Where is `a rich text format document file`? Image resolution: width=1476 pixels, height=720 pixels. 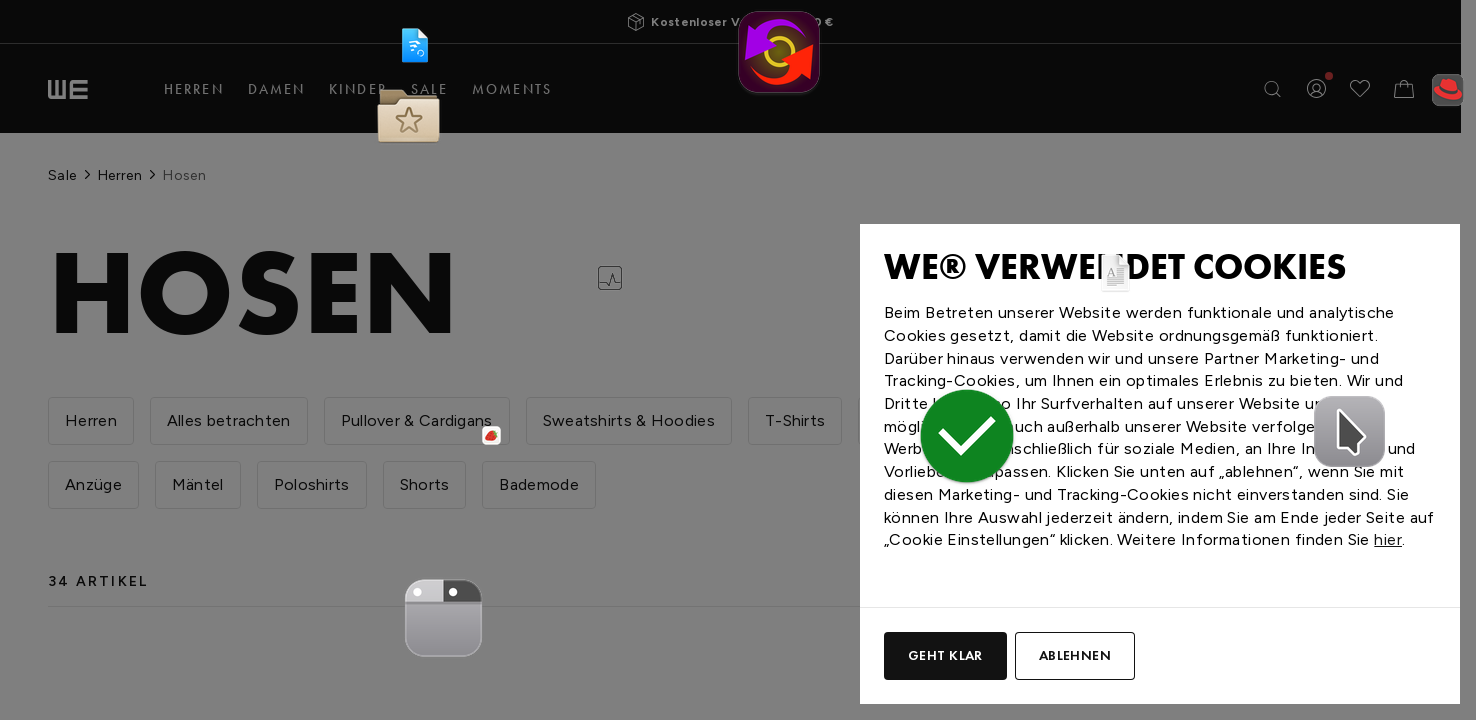 a rich text format document file is located at coordinates (1115, 273).